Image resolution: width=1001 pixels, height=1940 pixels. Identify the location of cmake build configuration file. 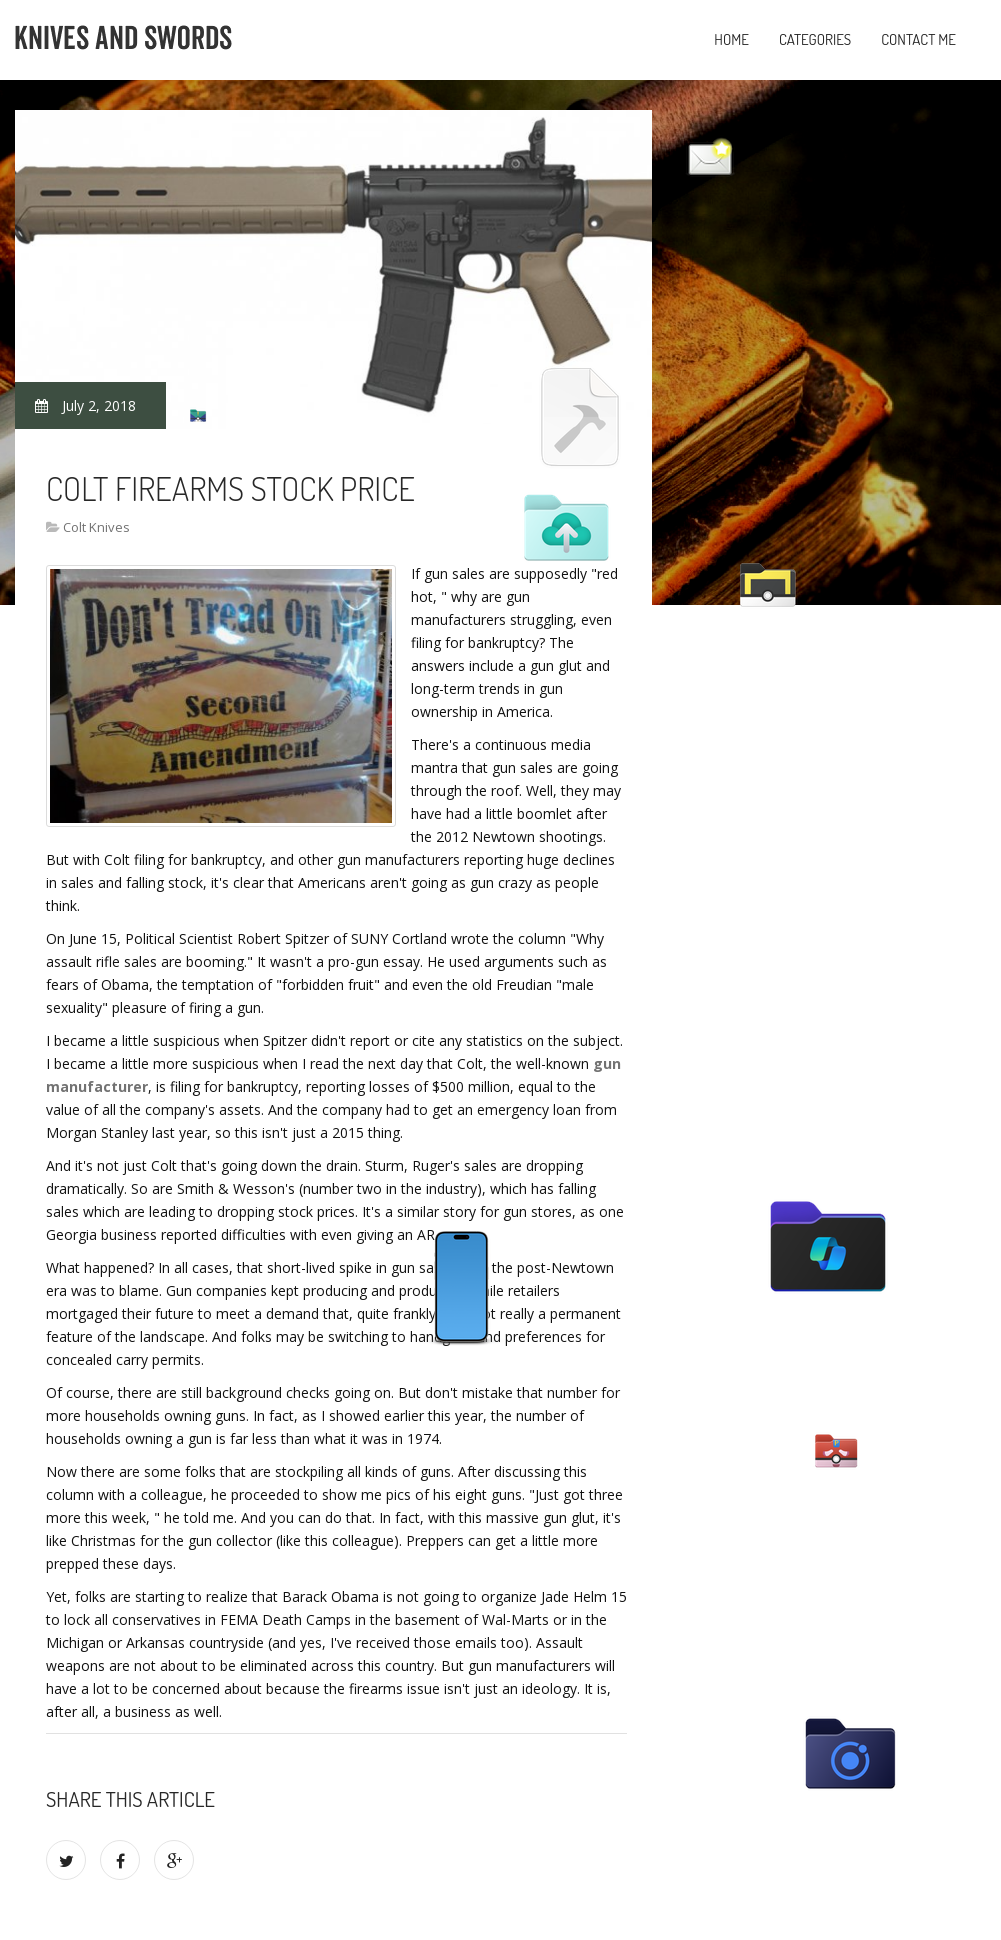
(580, 417).